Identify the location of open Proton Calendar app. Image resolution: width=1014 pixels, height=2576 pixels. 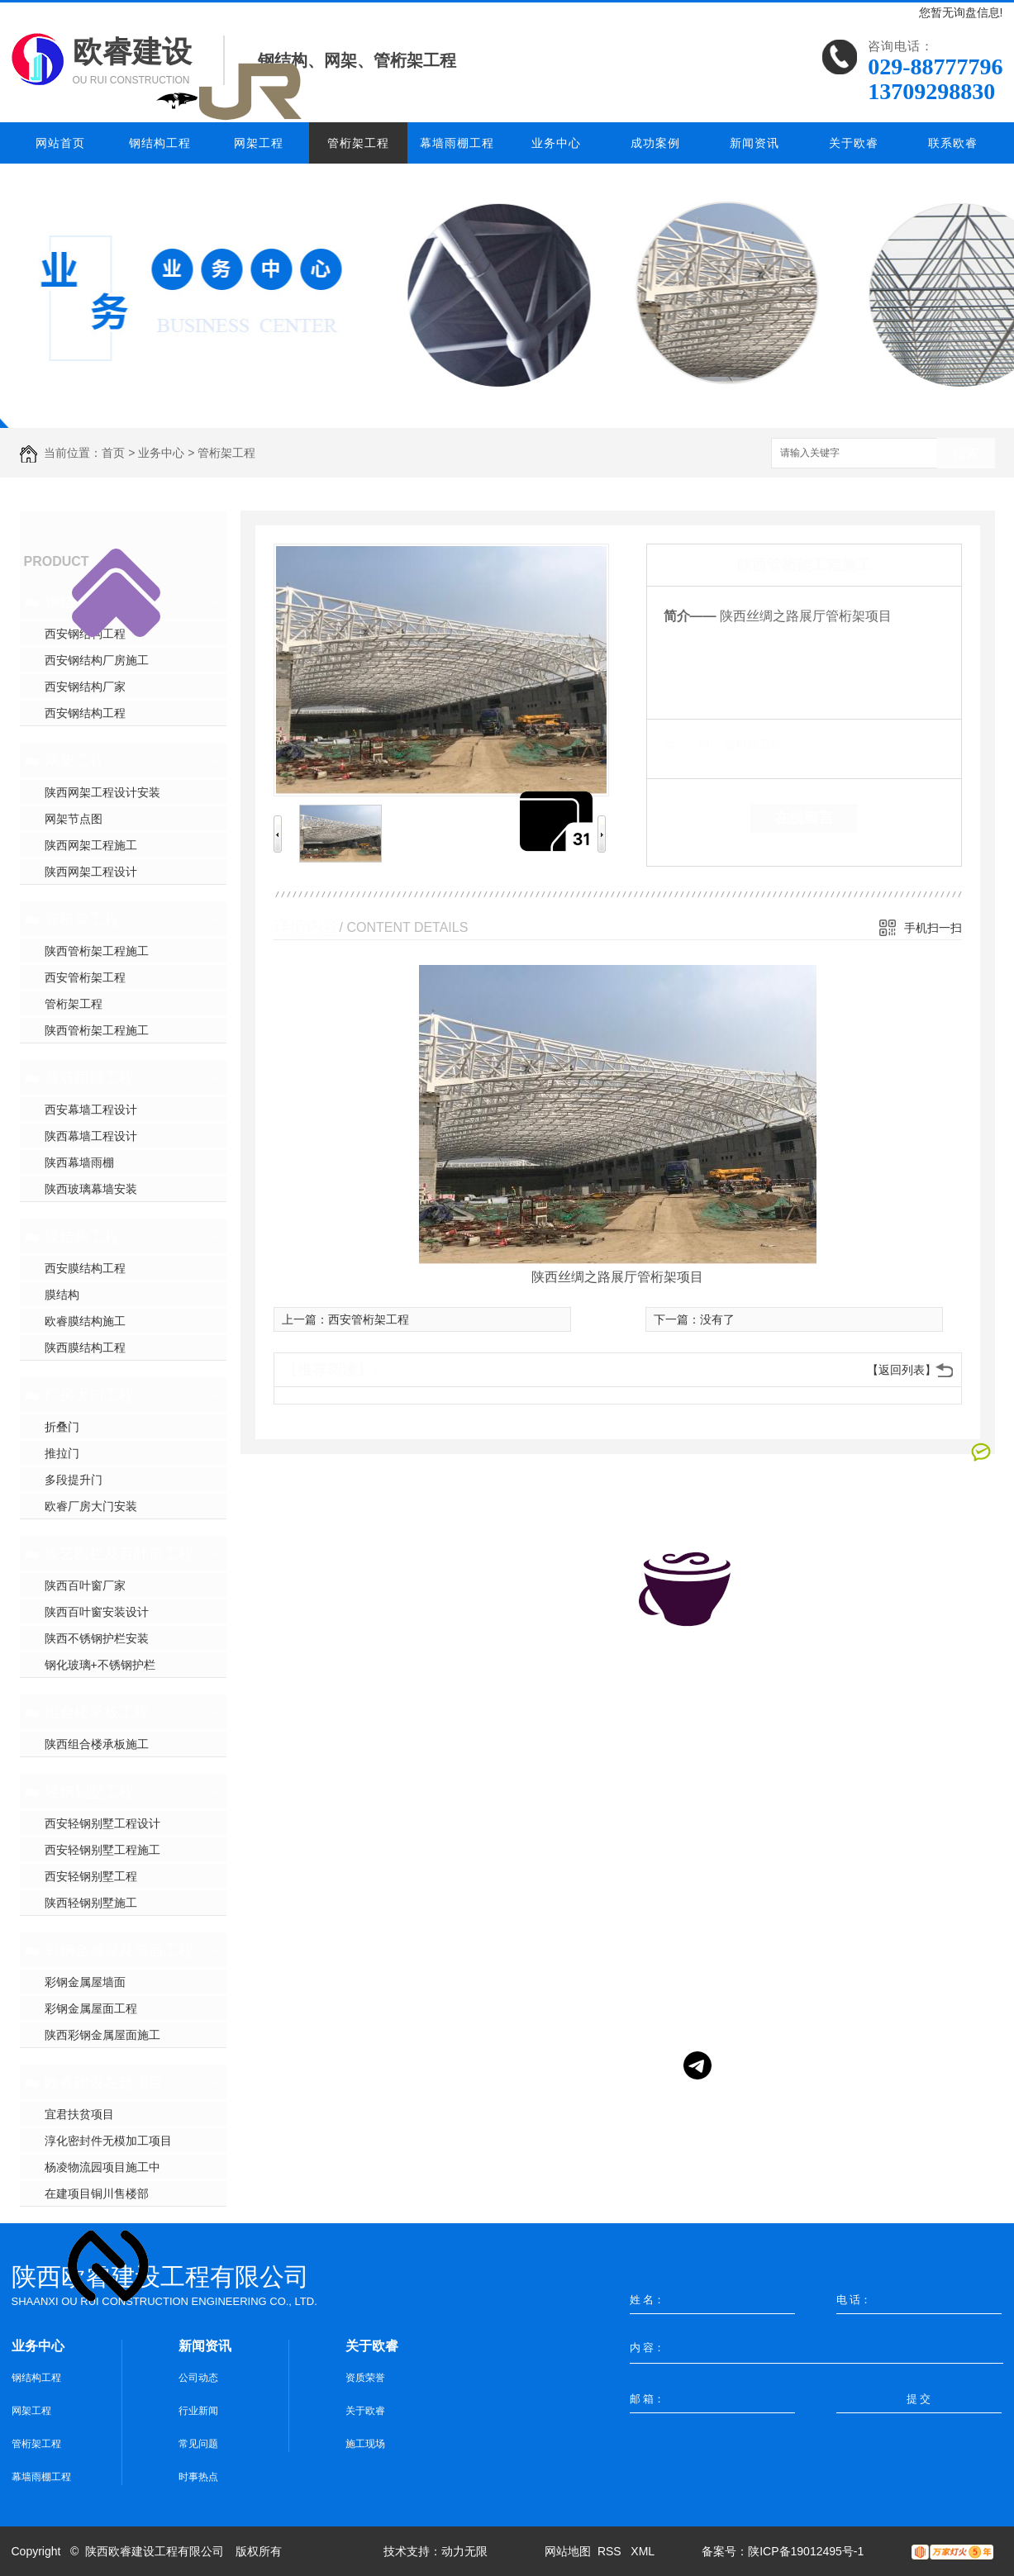
(556, 821).